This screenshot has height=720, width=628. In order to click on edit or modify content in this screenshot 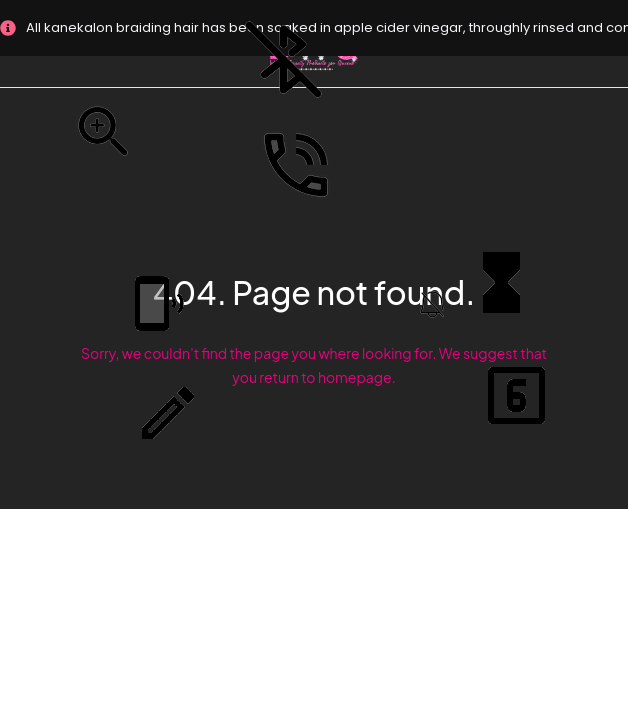, I will do `click(168, 413)`.